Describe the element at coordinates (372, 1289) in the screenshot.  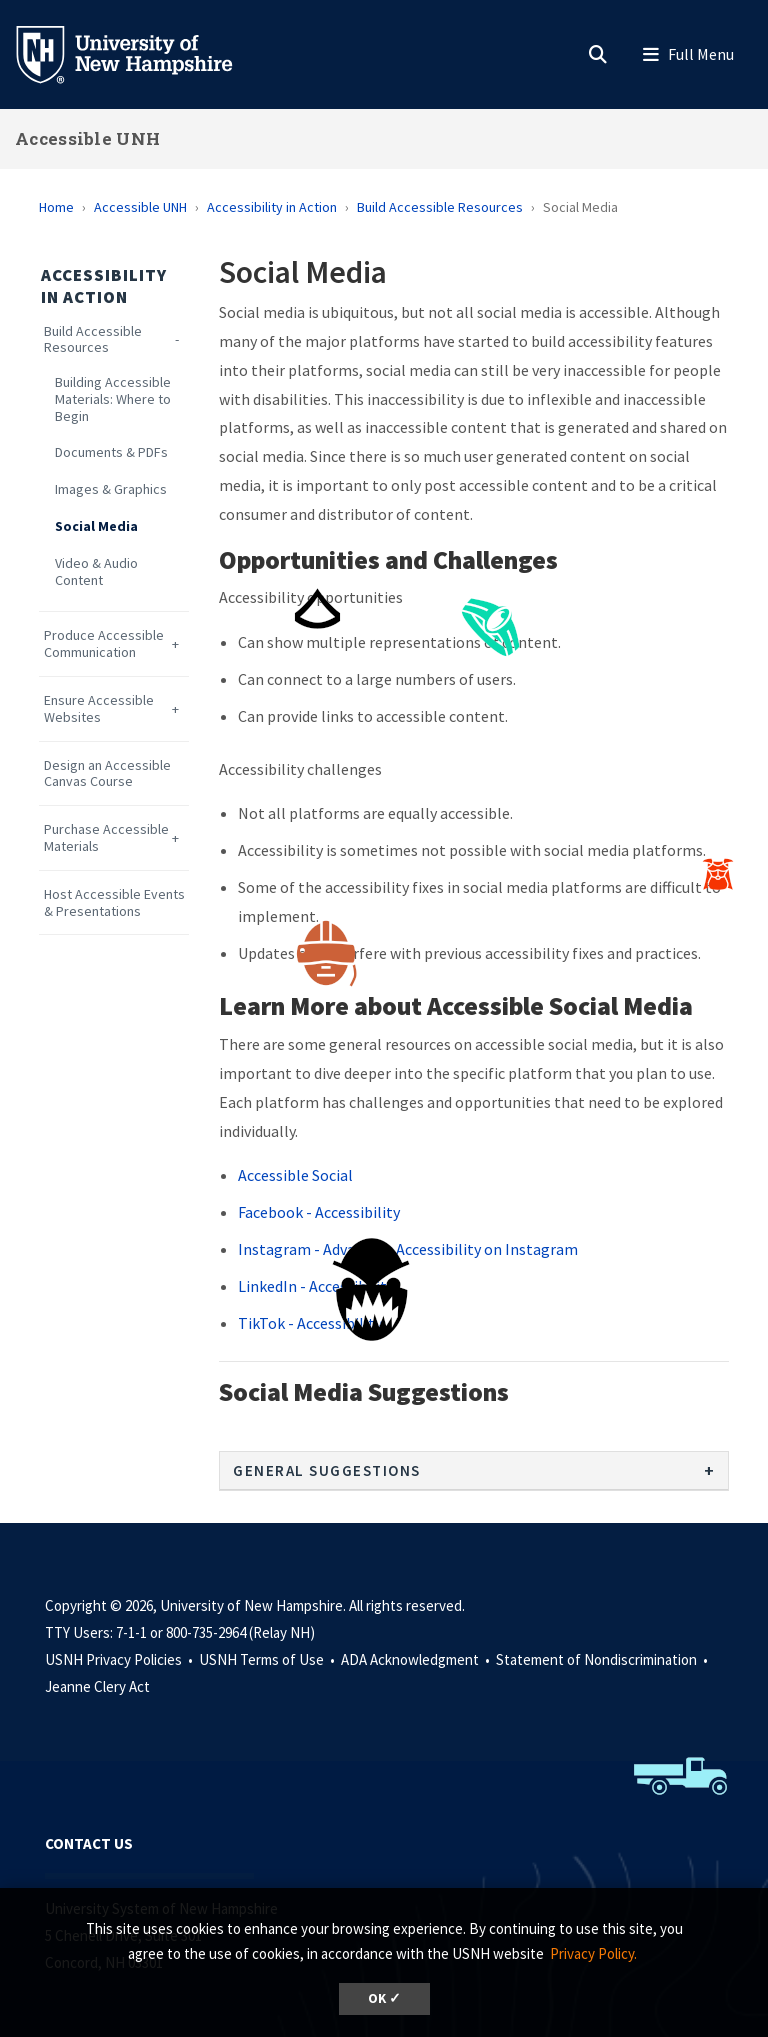
I see `select lizardman character or race` at that location.